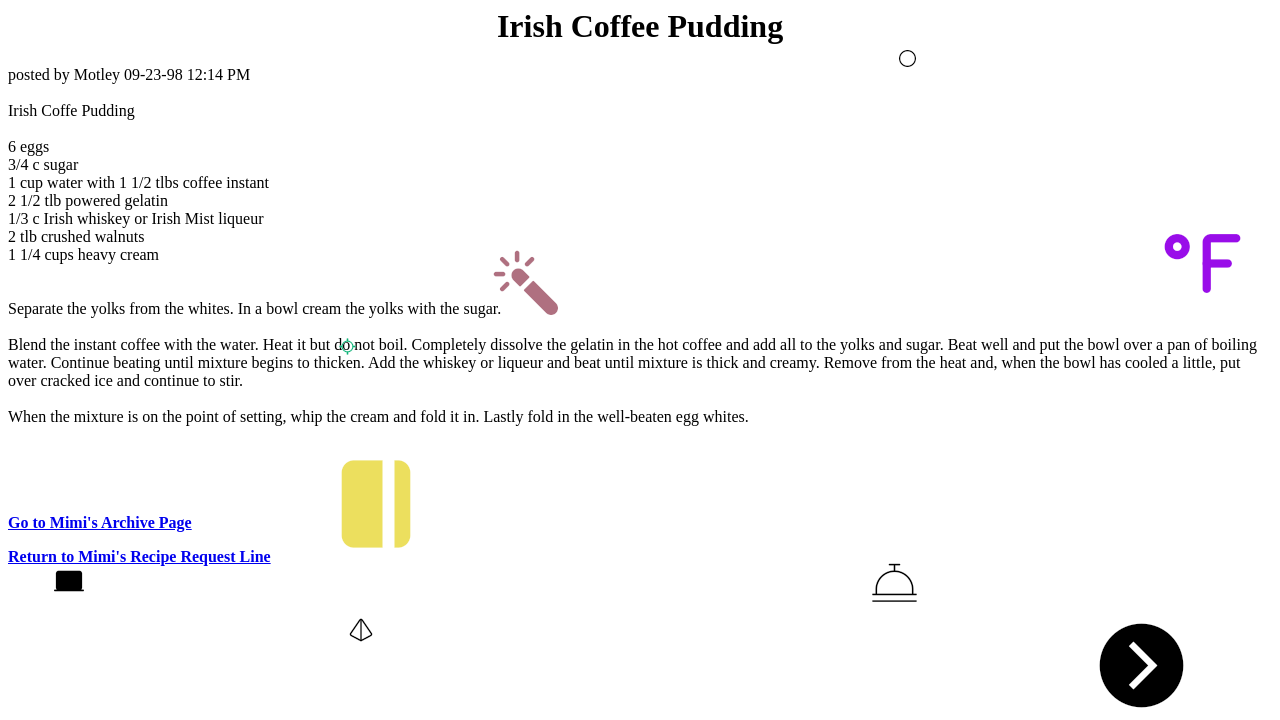  Describe the element at coordinates (1141, 665) in the screenshot. I see `go to the next item or page` at that location.